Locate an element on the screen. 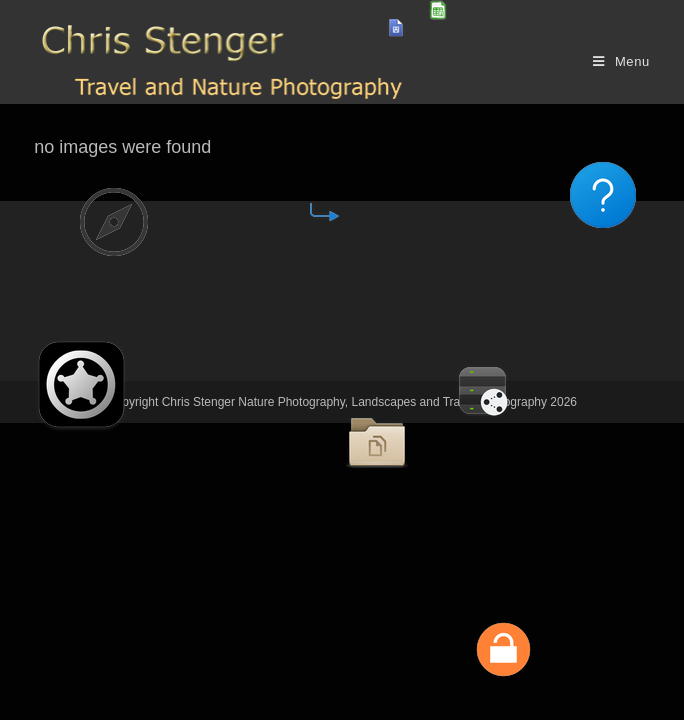 Image resolution: width=684 pixels, height=720 pixels. libreoffice calc spreadsheet template file is located at coordinates (438, 10).